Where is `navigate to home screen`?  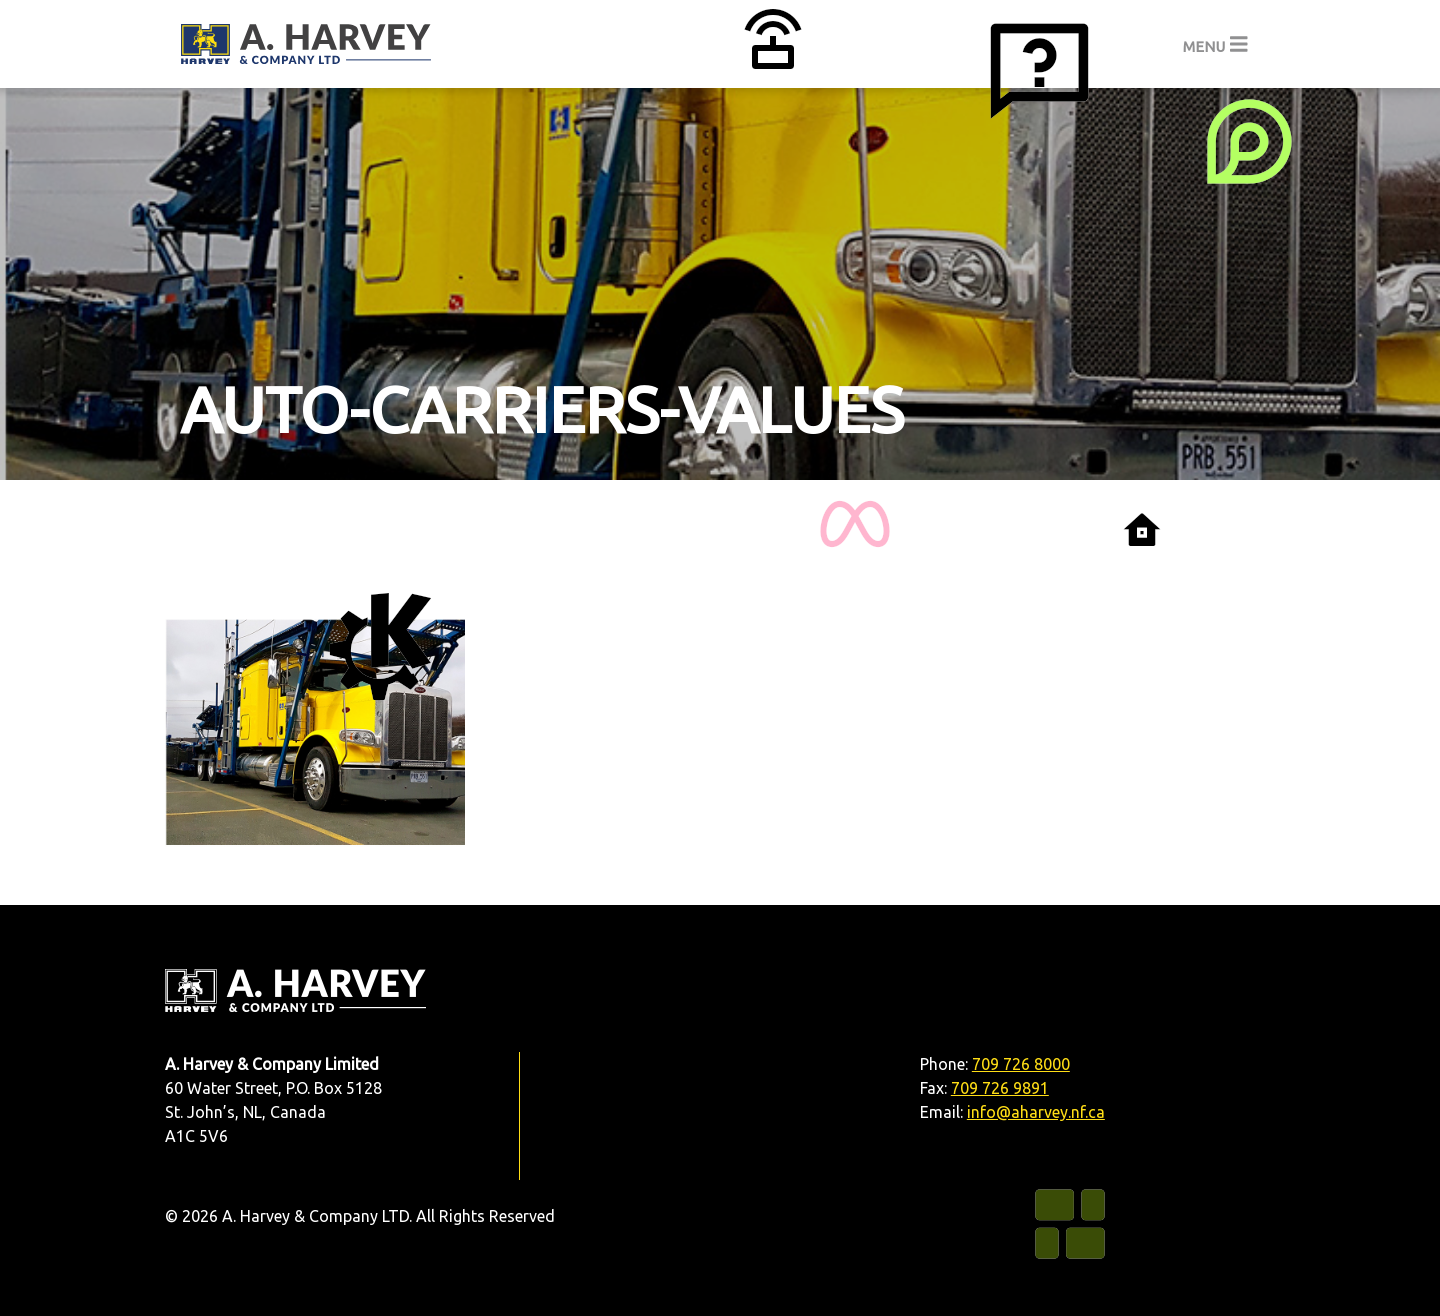 navigate to home screen is located at coordinates (1142, 531).